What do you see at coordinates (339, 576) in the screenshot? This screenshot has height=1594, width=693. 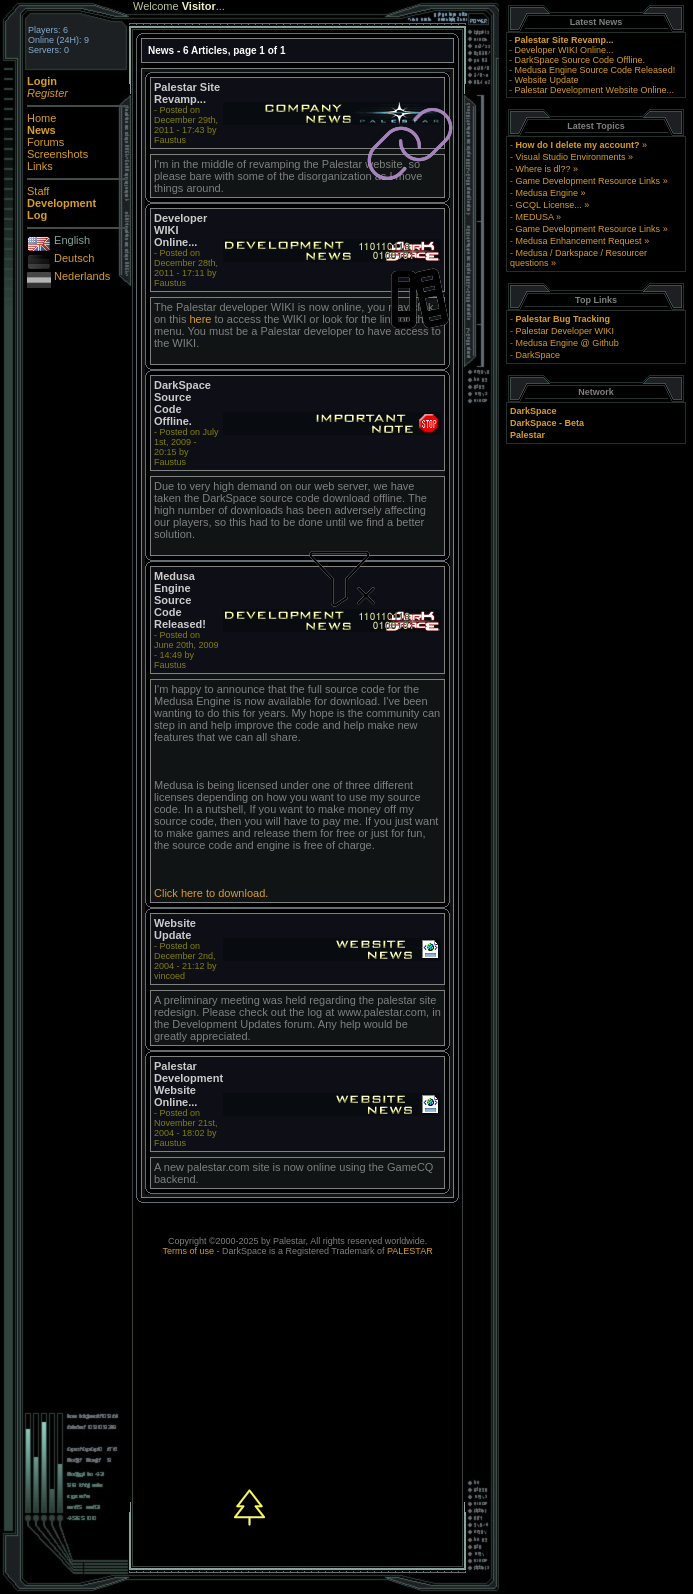 I see `clear all filters` at bounding box center [339, 576].